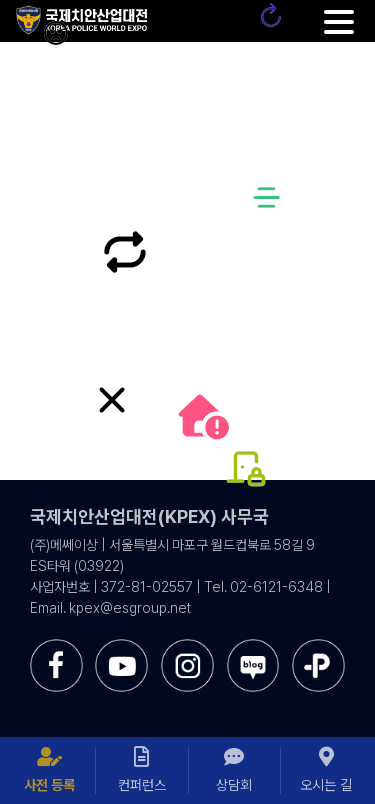 The width and height of the screenshot is (375, 804). Describe the element at coordinates (246, 467) in the screenshot. I see `indicates a locked or secured room` at that location.